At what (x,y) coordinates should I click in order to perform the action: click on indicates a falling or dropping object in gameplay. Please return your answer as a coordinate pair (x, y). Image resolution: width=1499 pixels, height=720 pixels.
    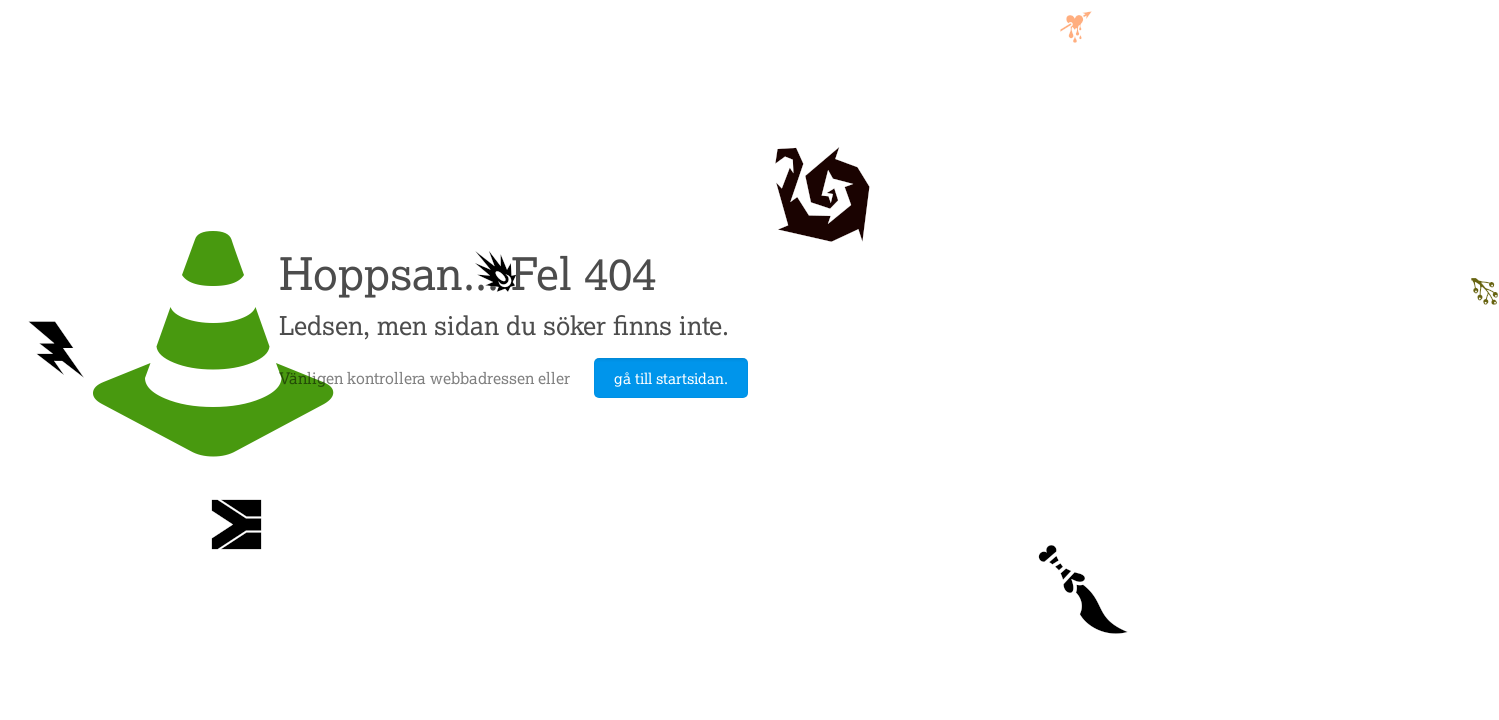
    Looking at the image, I should click on (495, 271).